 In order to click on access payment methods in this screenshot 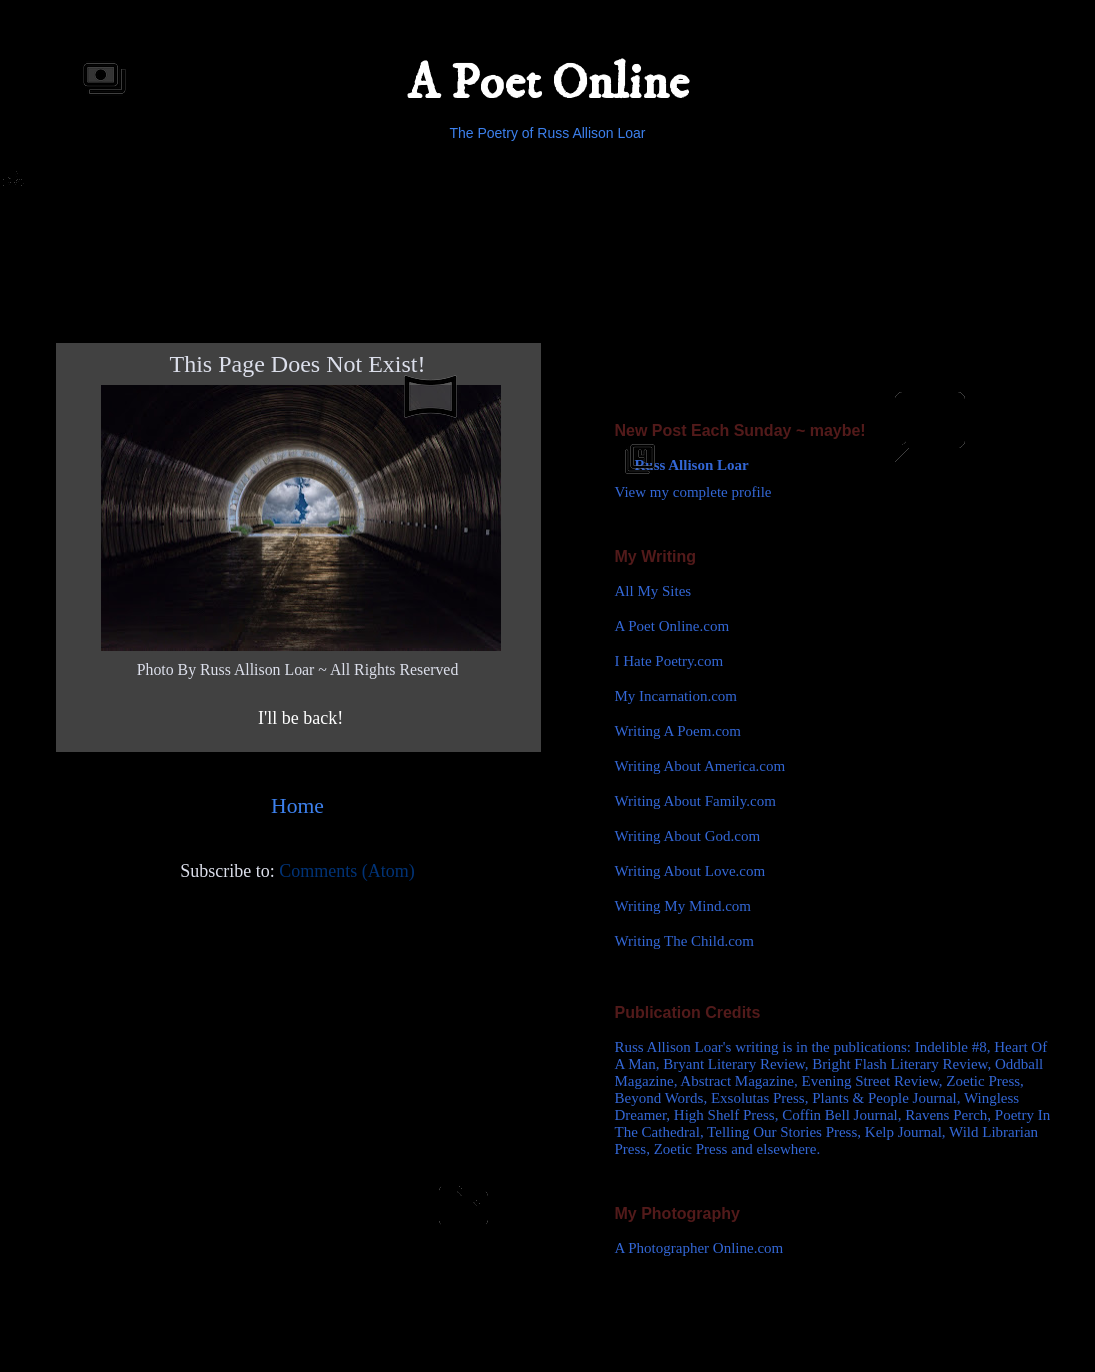, I will do `click(104, 78)`.